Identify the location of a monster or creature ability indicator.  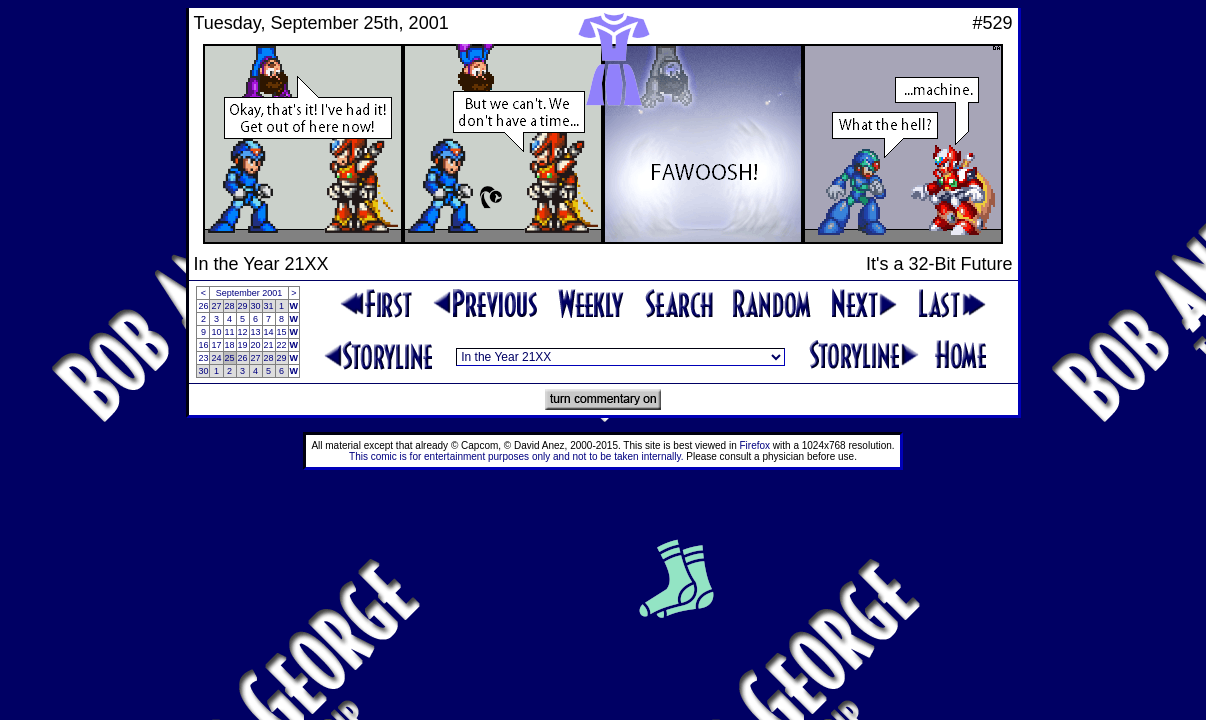
(491, 197).